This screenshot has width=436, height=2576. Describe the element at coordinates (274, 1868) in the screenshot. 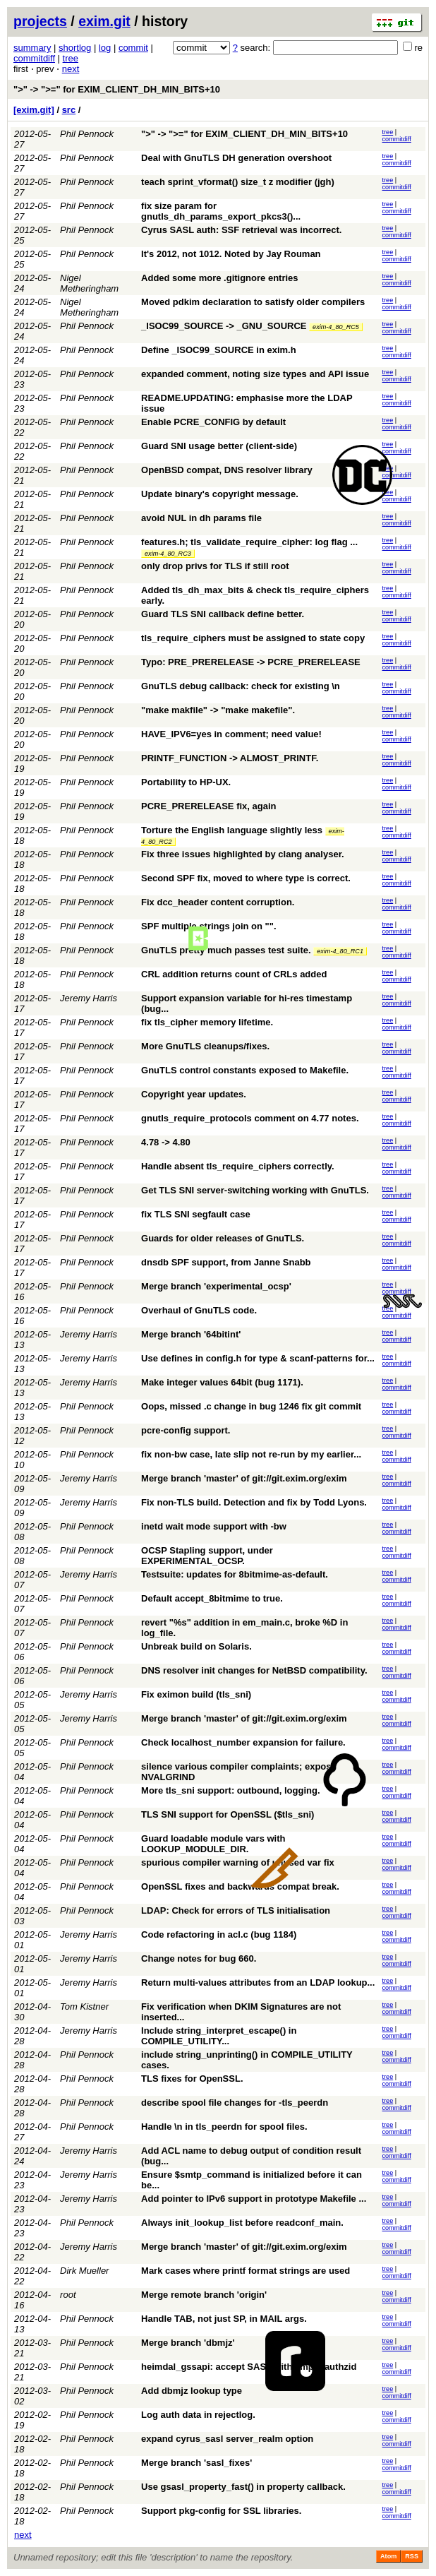

I see `slice or cut selected elements` at that location.